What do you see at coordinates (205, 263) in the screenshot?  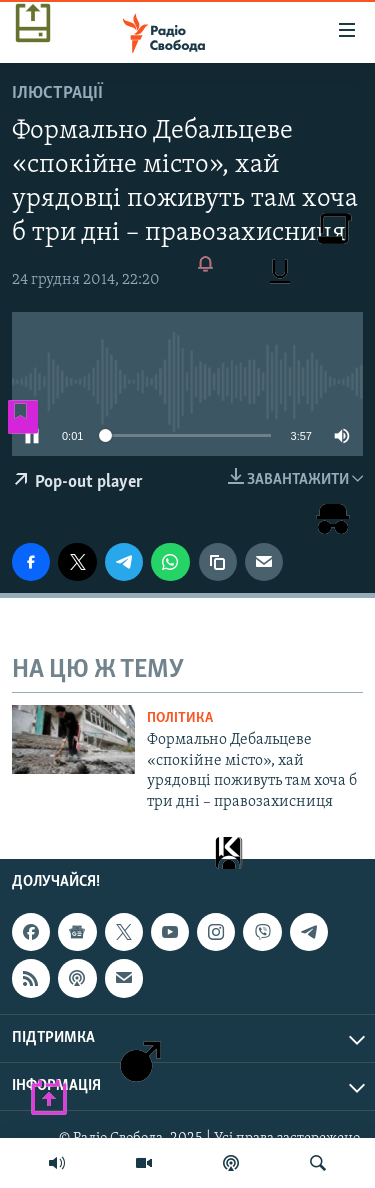 I see `notification or alert indicator` at bounding box center [205, 263].